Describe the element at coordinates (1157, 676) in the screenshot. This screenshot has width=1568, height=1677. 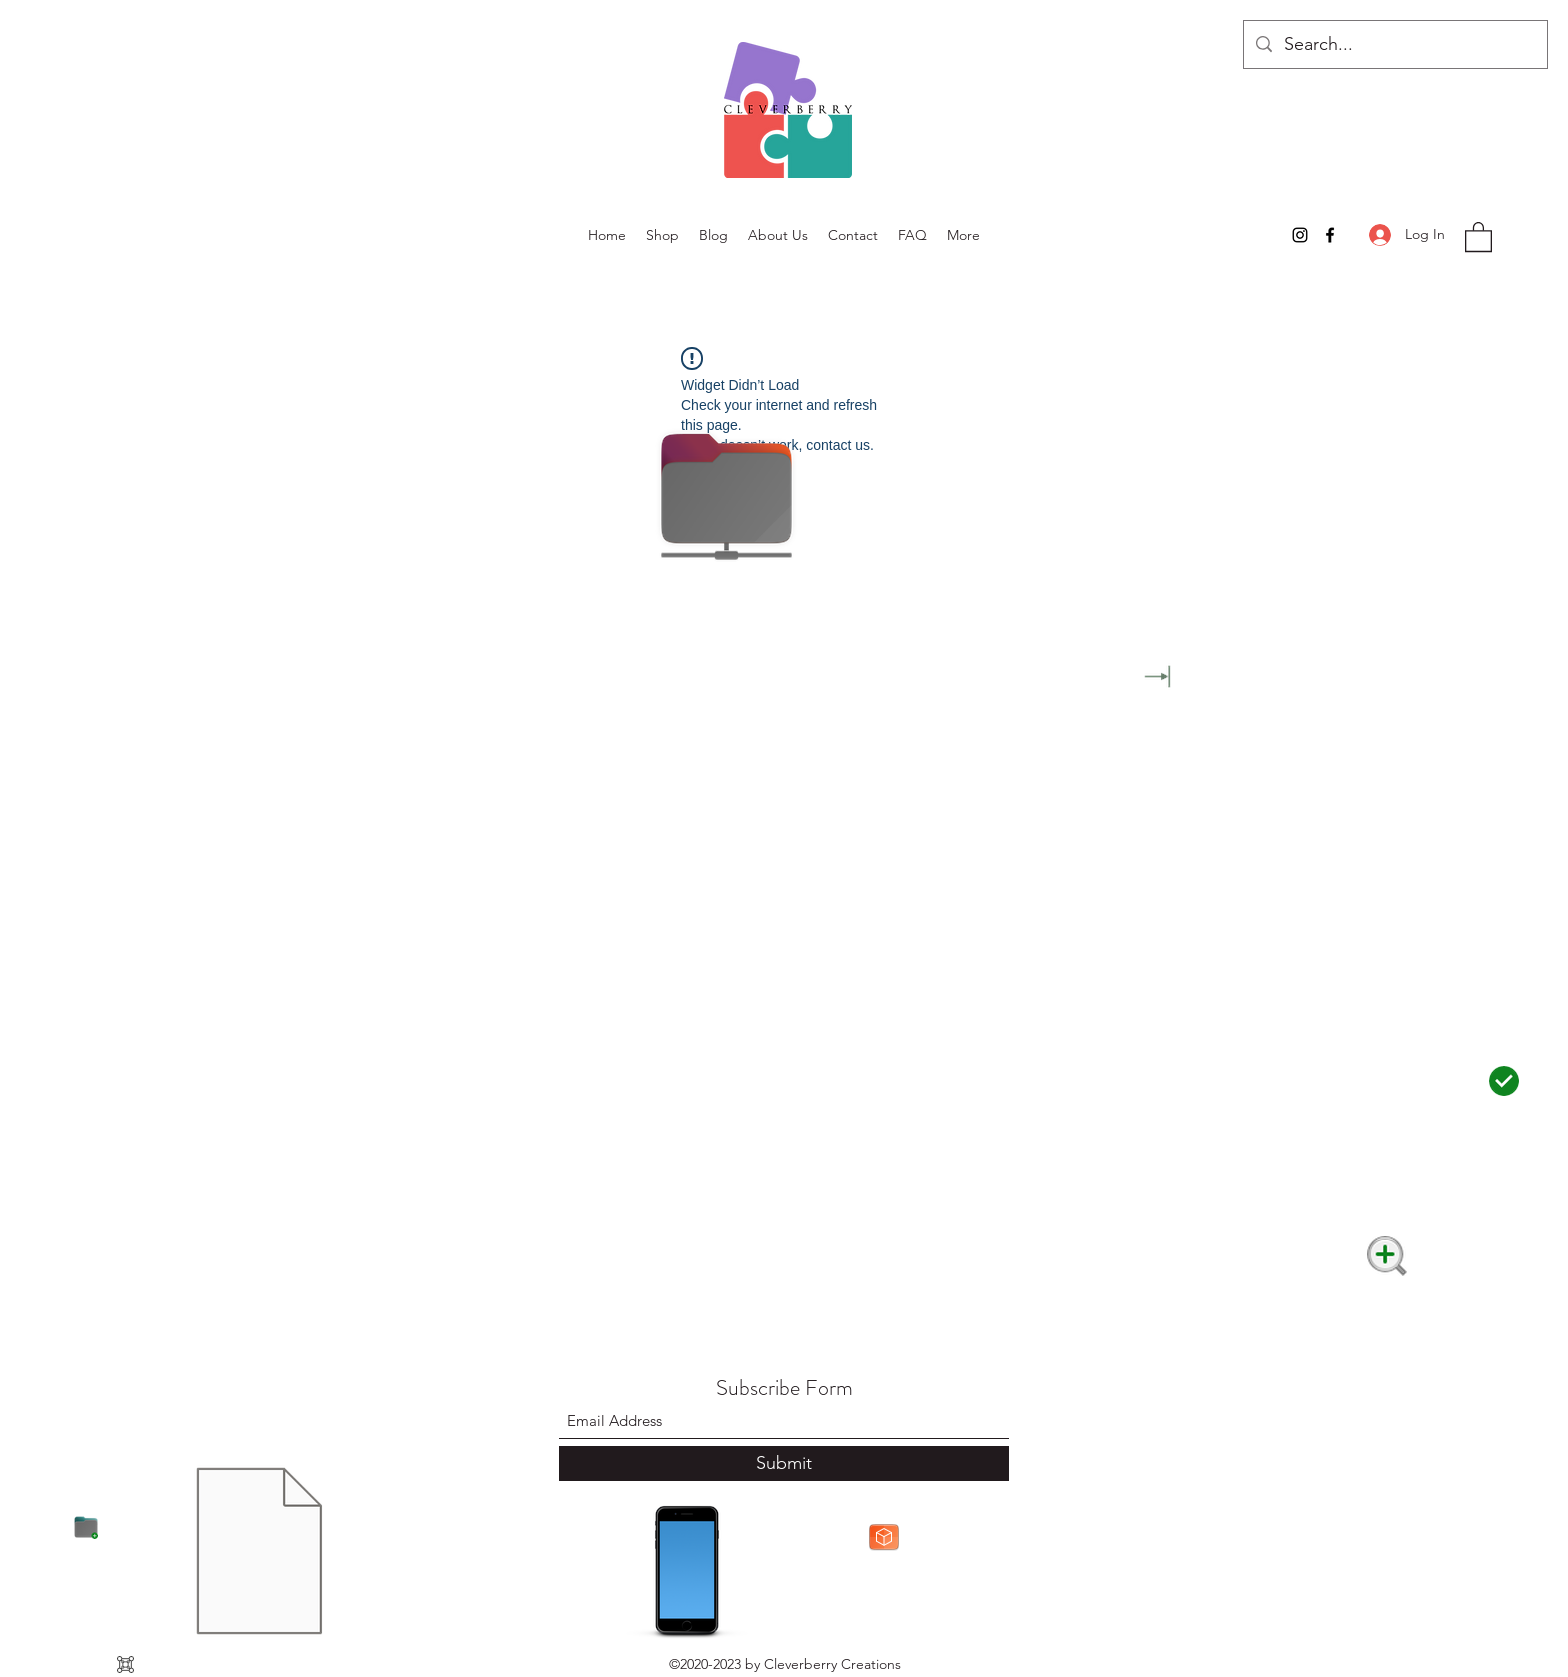
I see `jump to the last item in a list` at that location.